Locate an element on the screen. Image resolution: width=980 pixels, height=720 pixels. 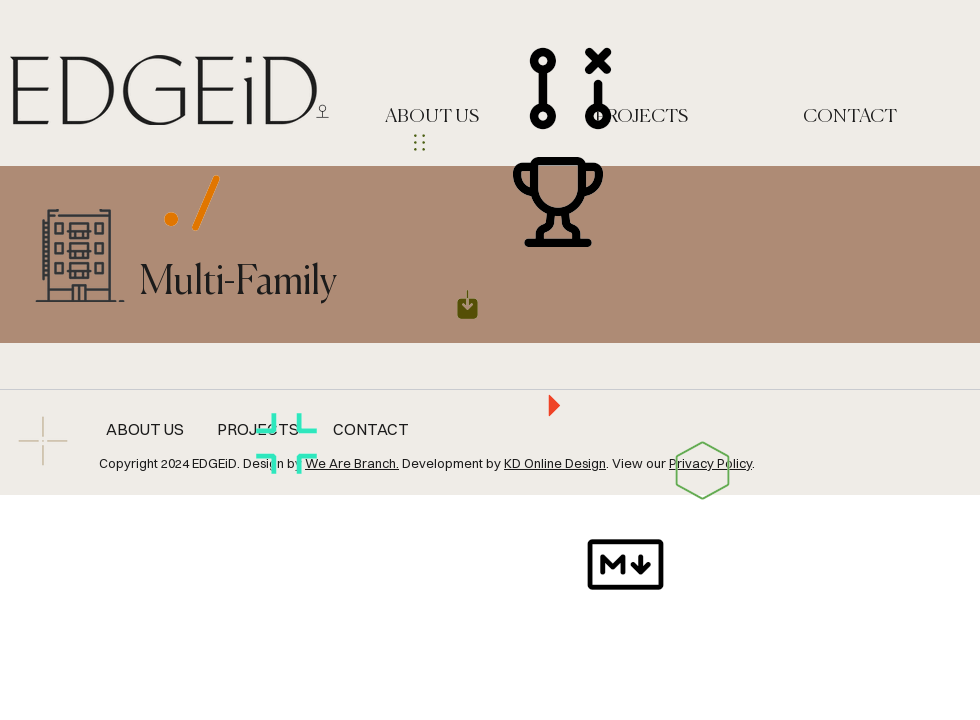
view achievements or awards is located at coordinates (558, 202).